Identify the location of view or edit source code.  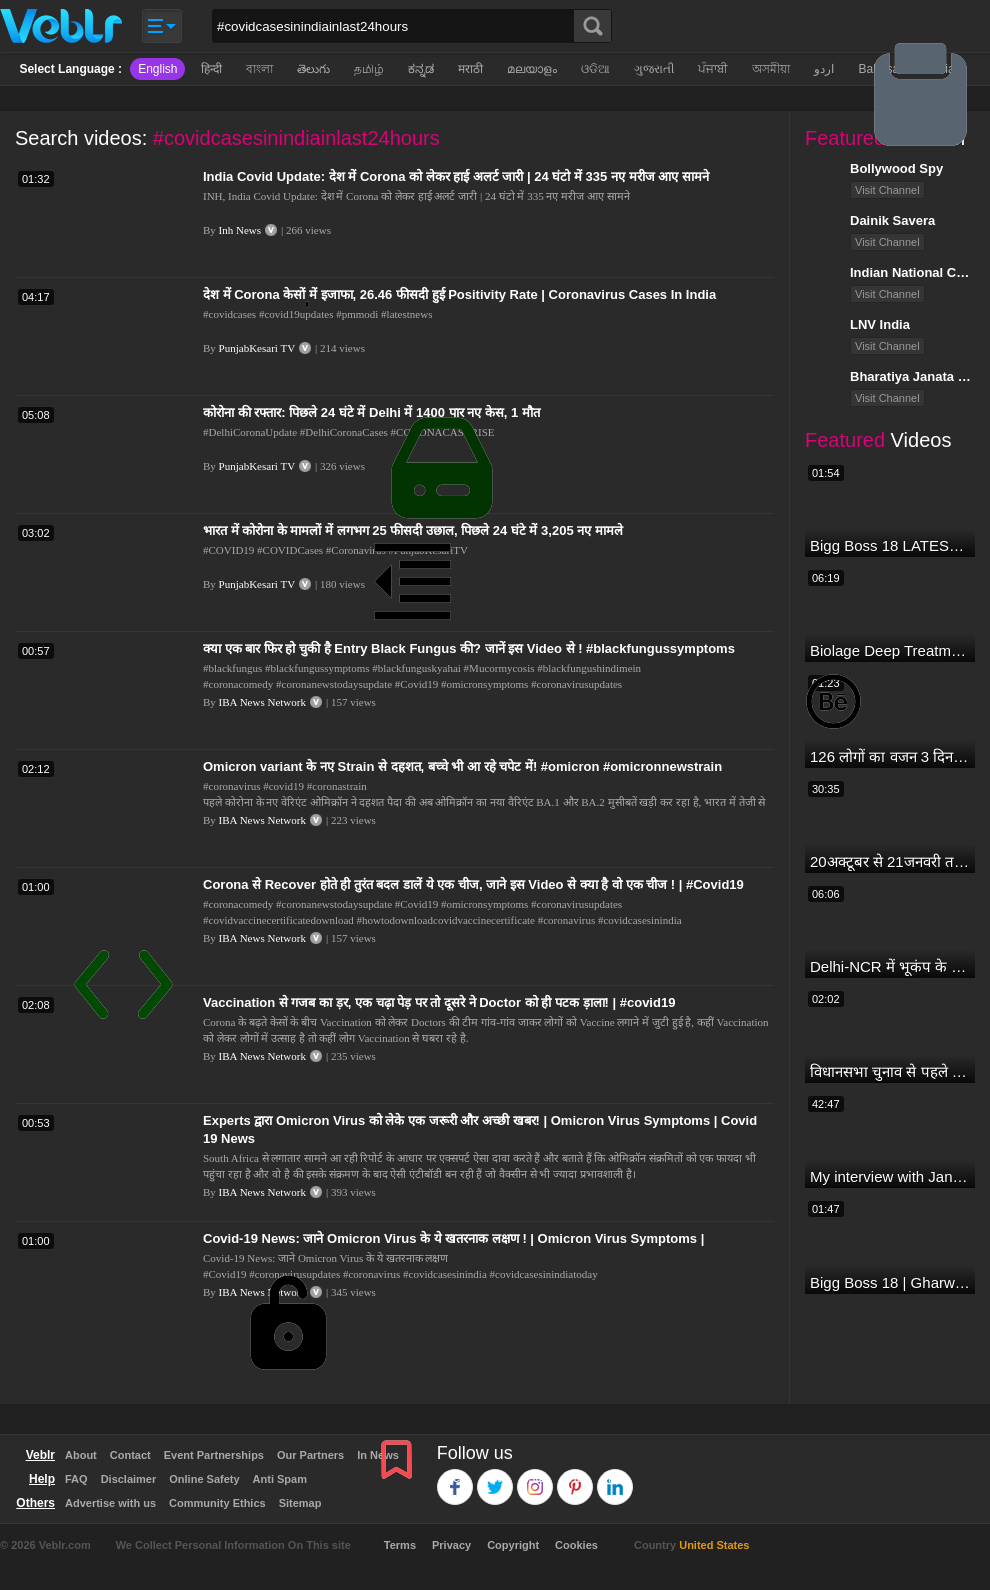
(123, 984).